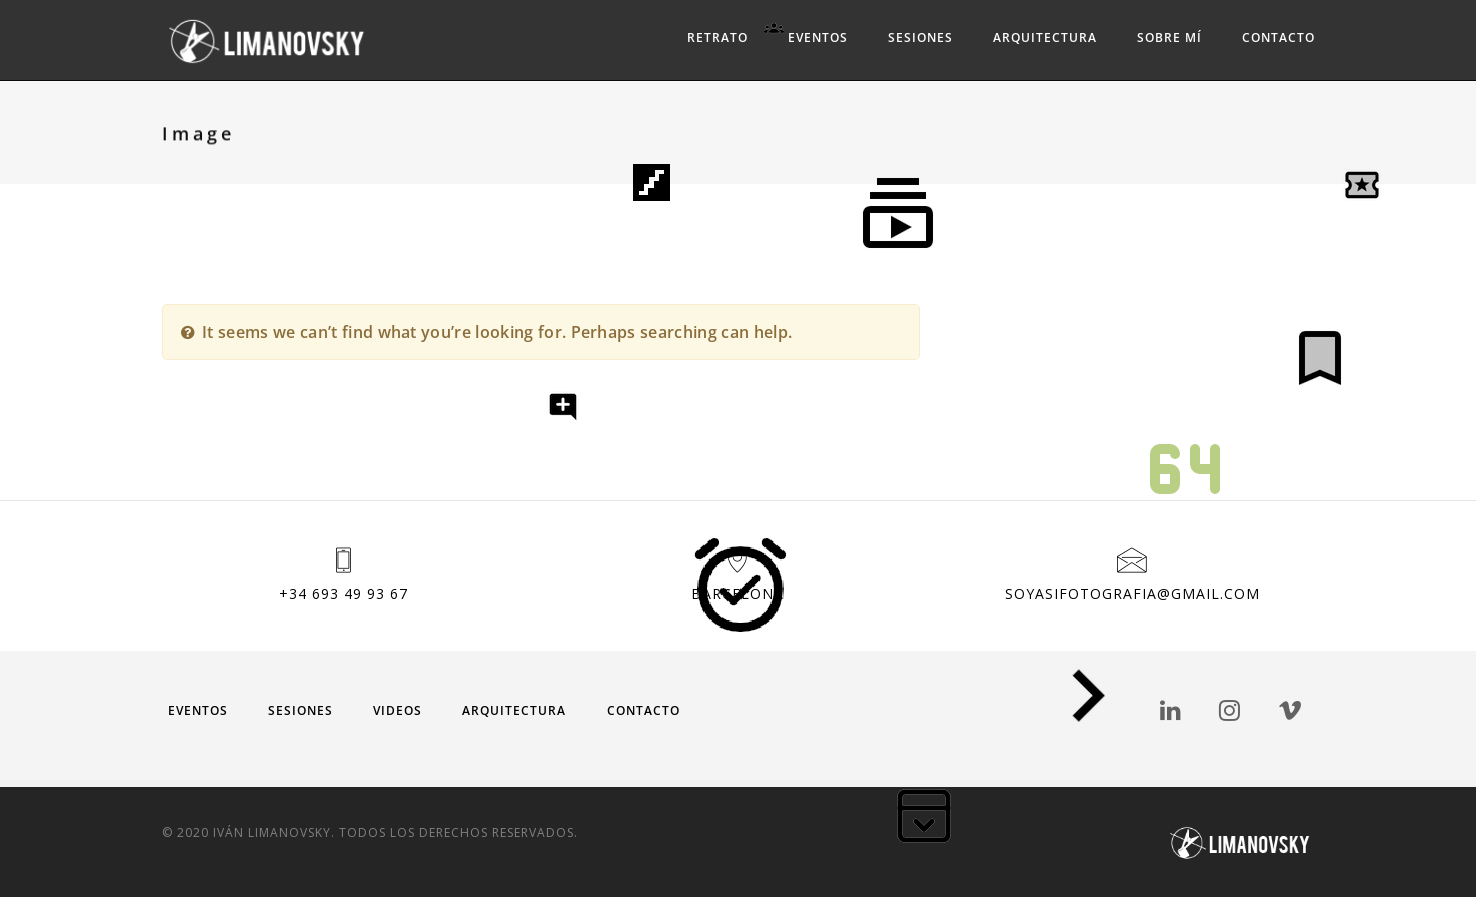  I want to click on view or manage groups, so click(774, 28).